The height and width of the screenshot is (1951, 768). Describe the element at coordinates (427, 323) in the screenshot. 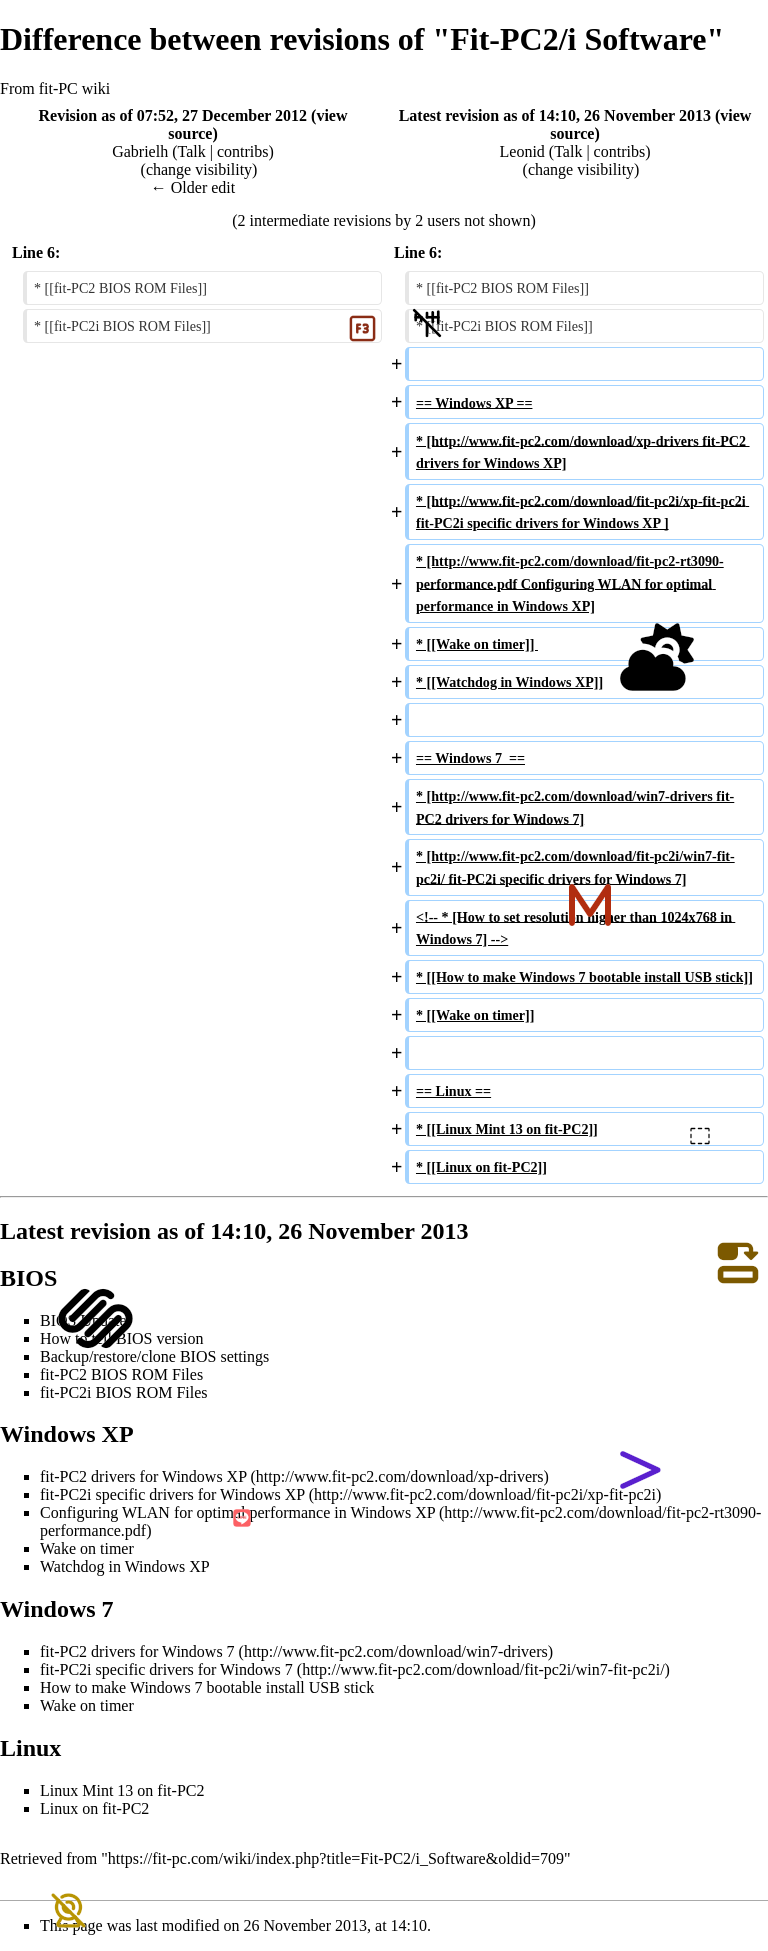

I see `indicates no signal or connection unavailable` at that location.